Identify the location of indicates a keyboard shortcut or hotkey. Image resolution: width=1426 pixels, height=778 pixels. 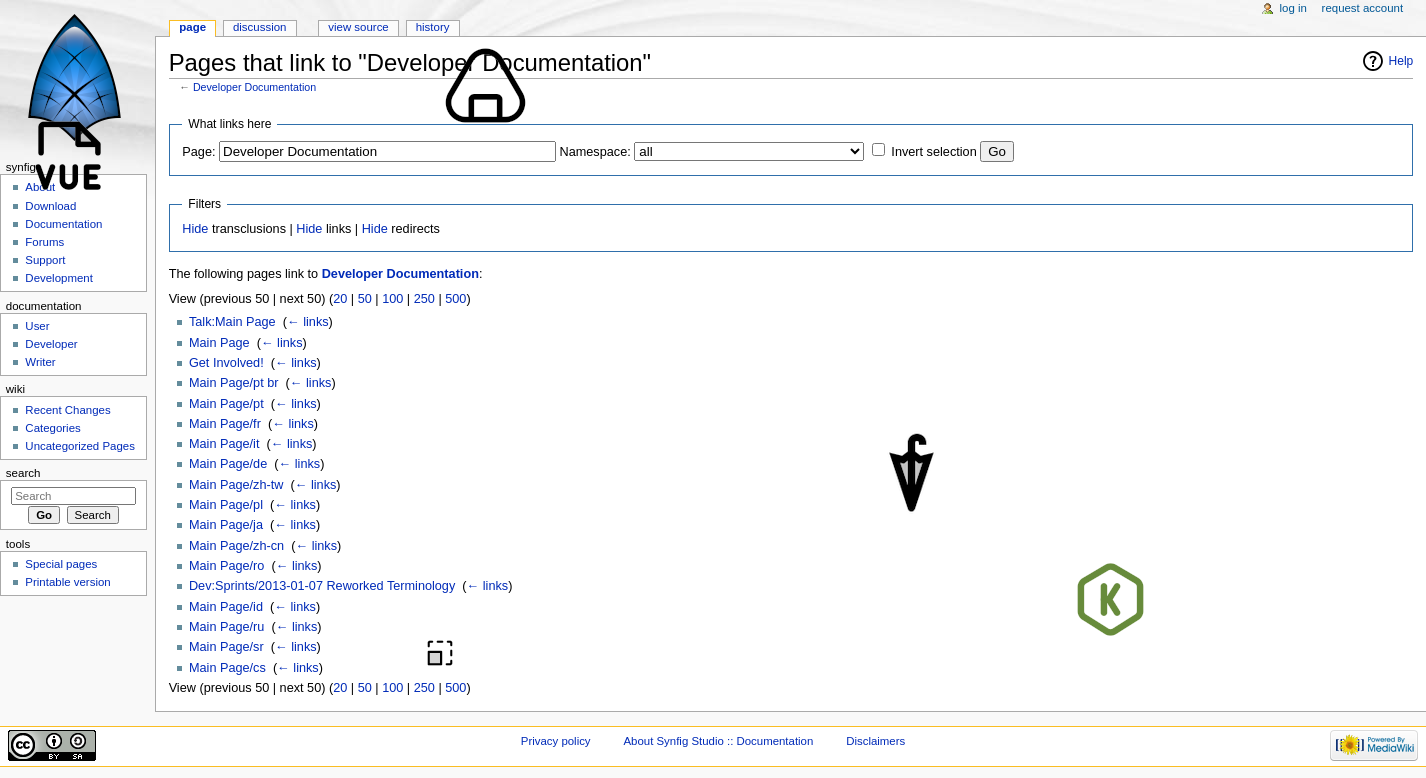
(1110, 599).